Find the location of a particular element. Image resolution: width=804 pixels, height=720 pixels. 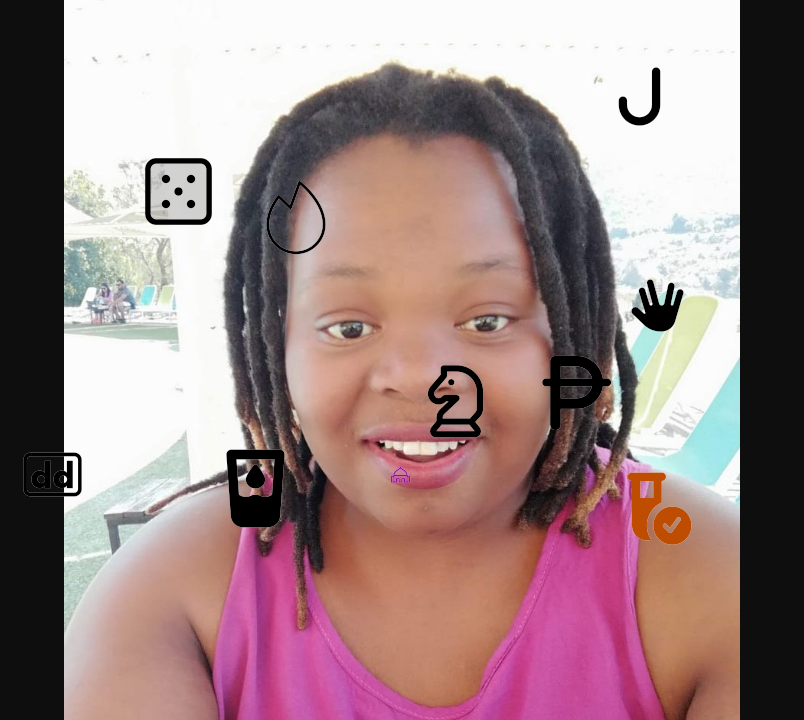

track water intake or hydration is located at coordinates (255, 488).